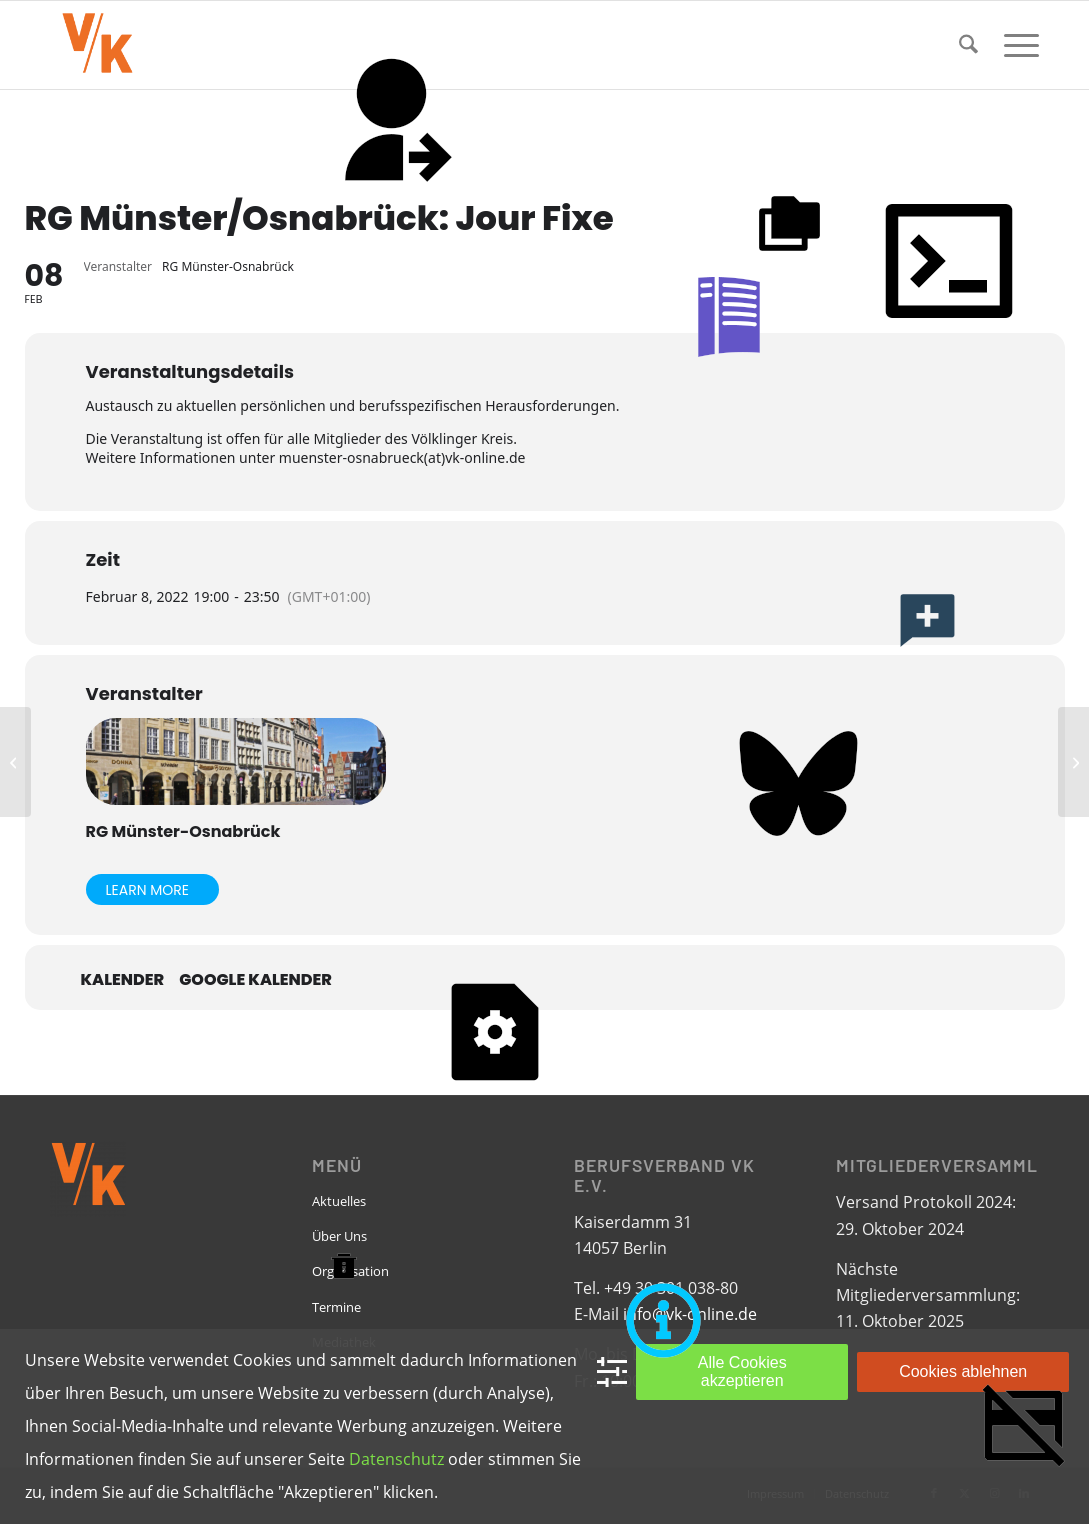  What do you see at coordinates (391, 122) in the screenshot?
I see `share a user profile with others` at bounding box center [391, 122].